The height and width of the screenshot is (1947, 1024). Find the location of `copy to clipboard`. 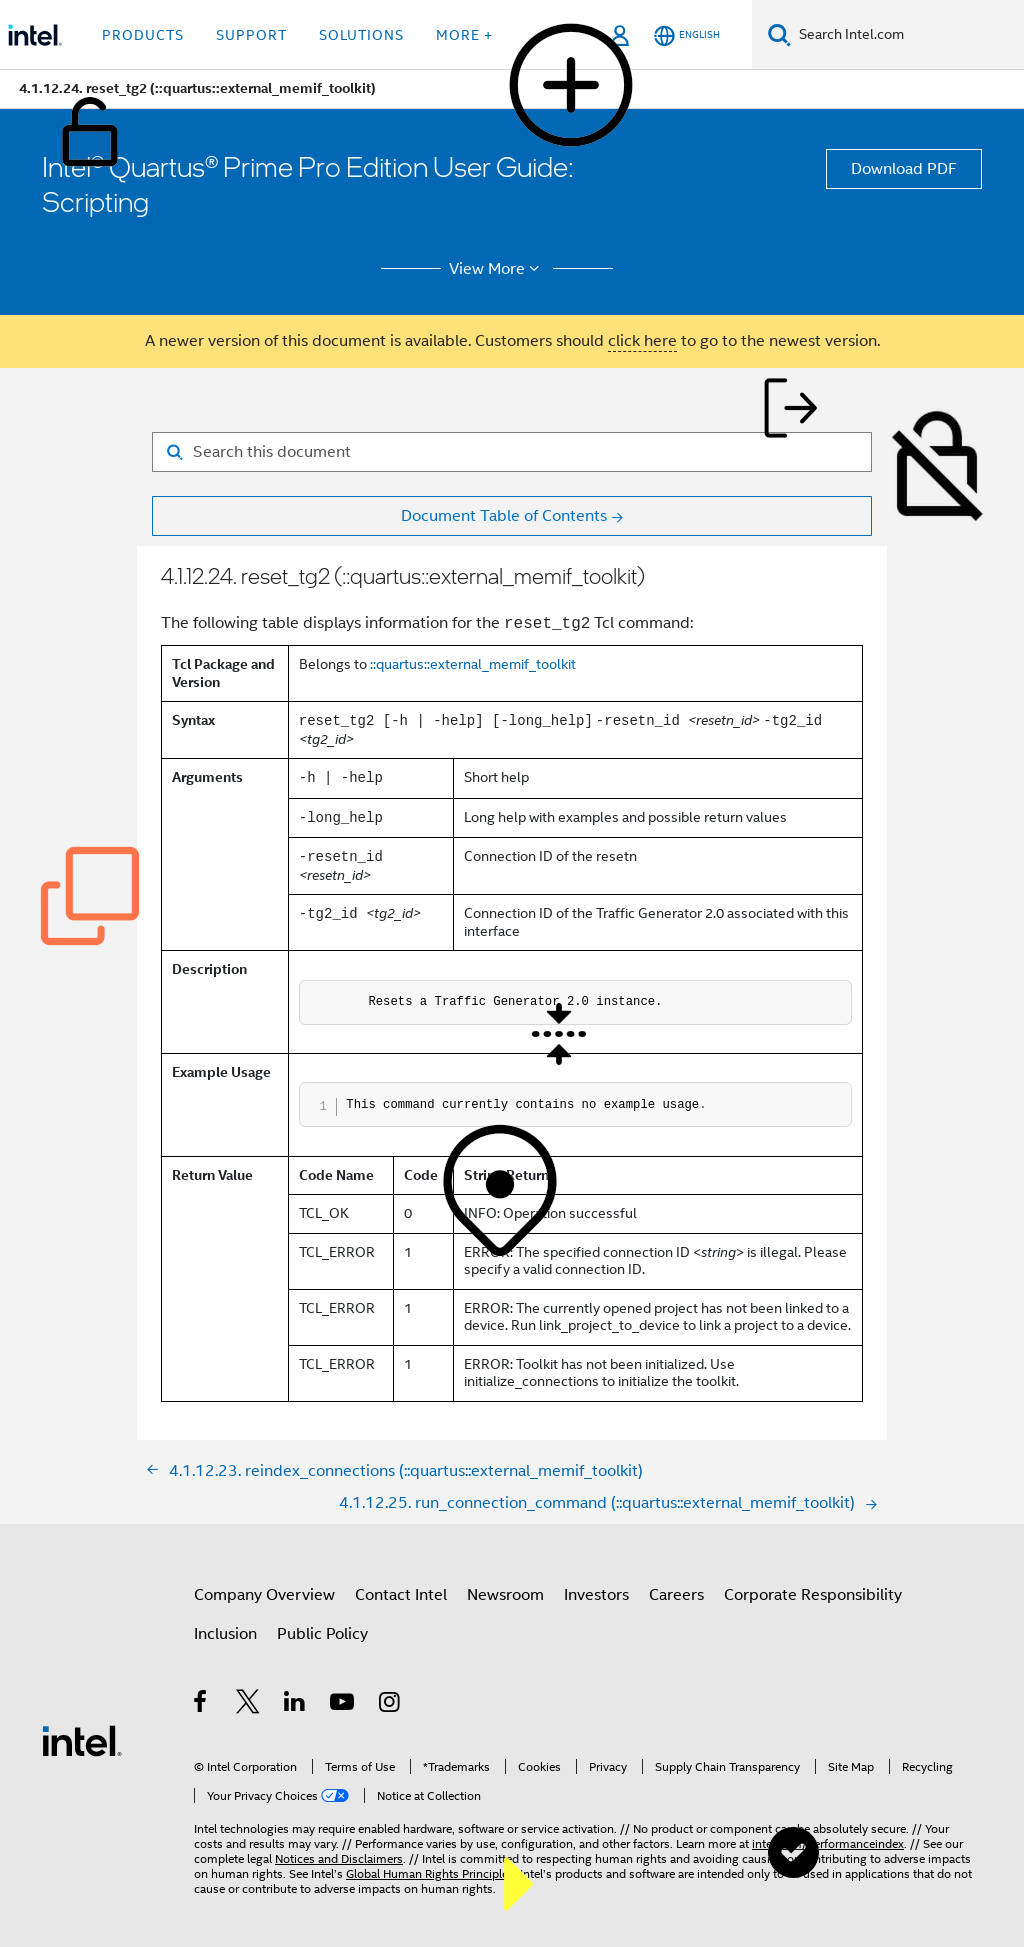

copy to clipboard is located at coordinates (90, 896).